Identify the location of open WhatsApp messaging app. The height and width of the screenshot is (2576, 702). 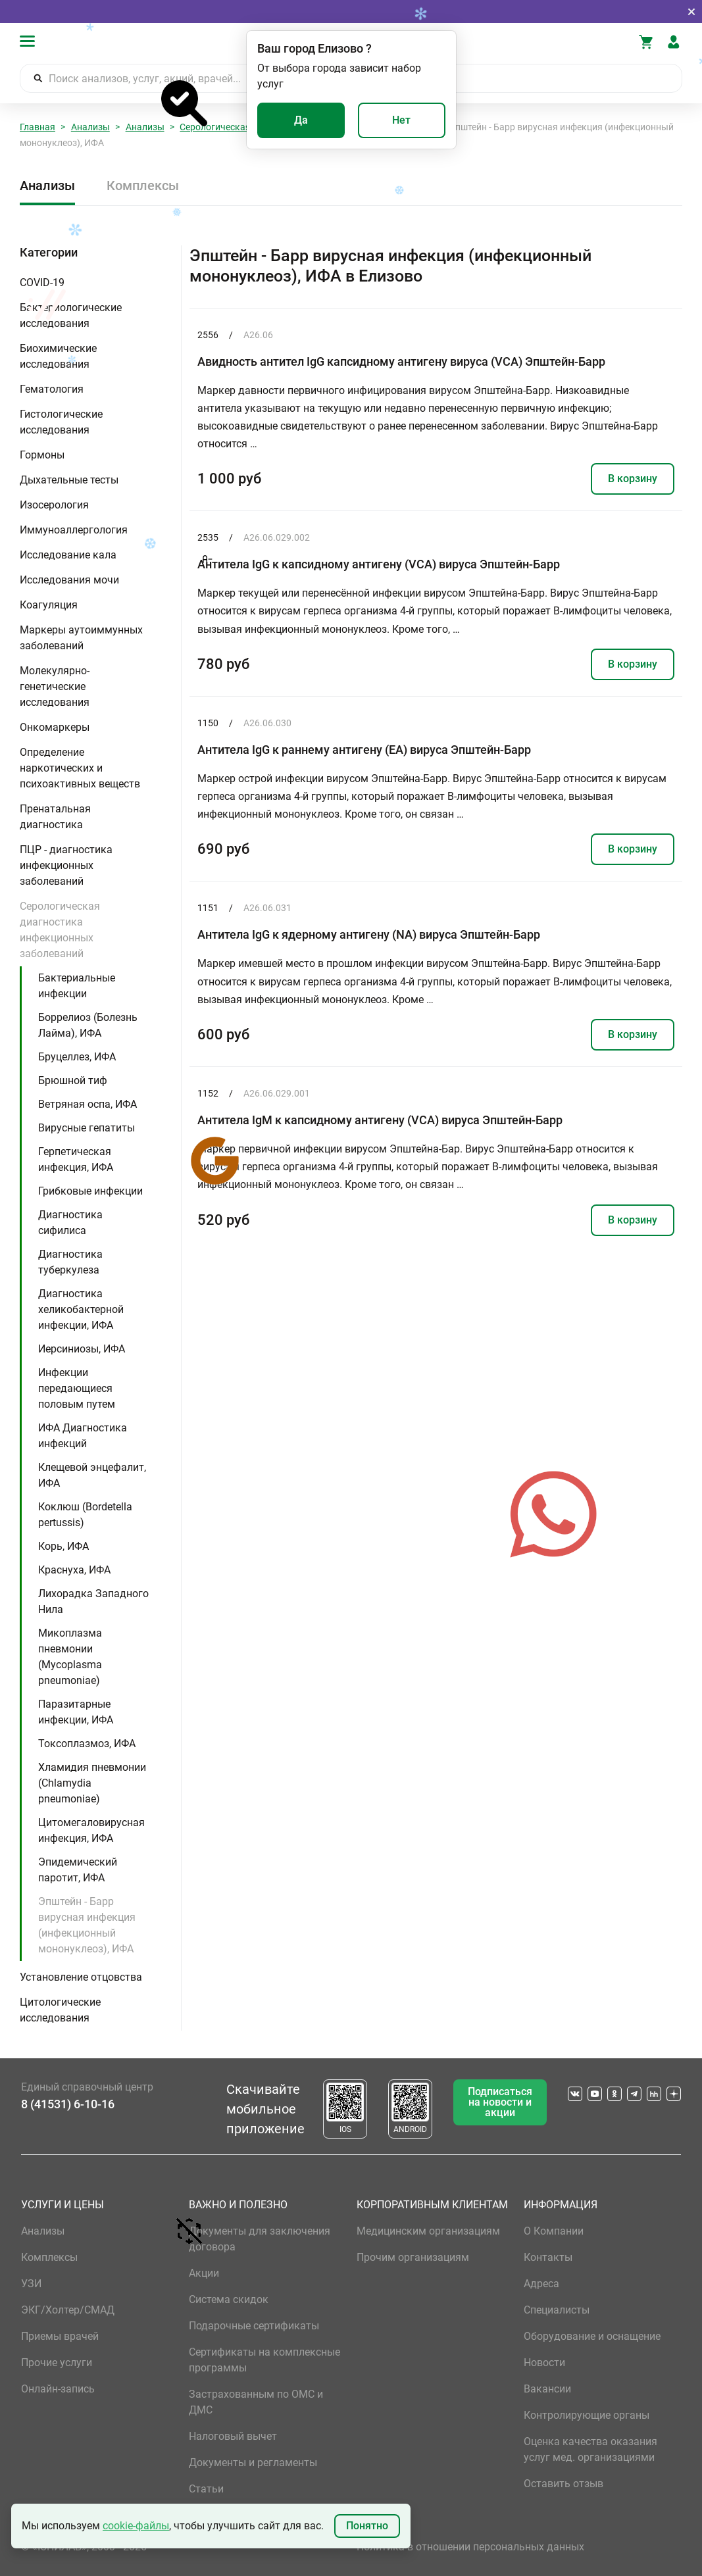
(553, 1514).